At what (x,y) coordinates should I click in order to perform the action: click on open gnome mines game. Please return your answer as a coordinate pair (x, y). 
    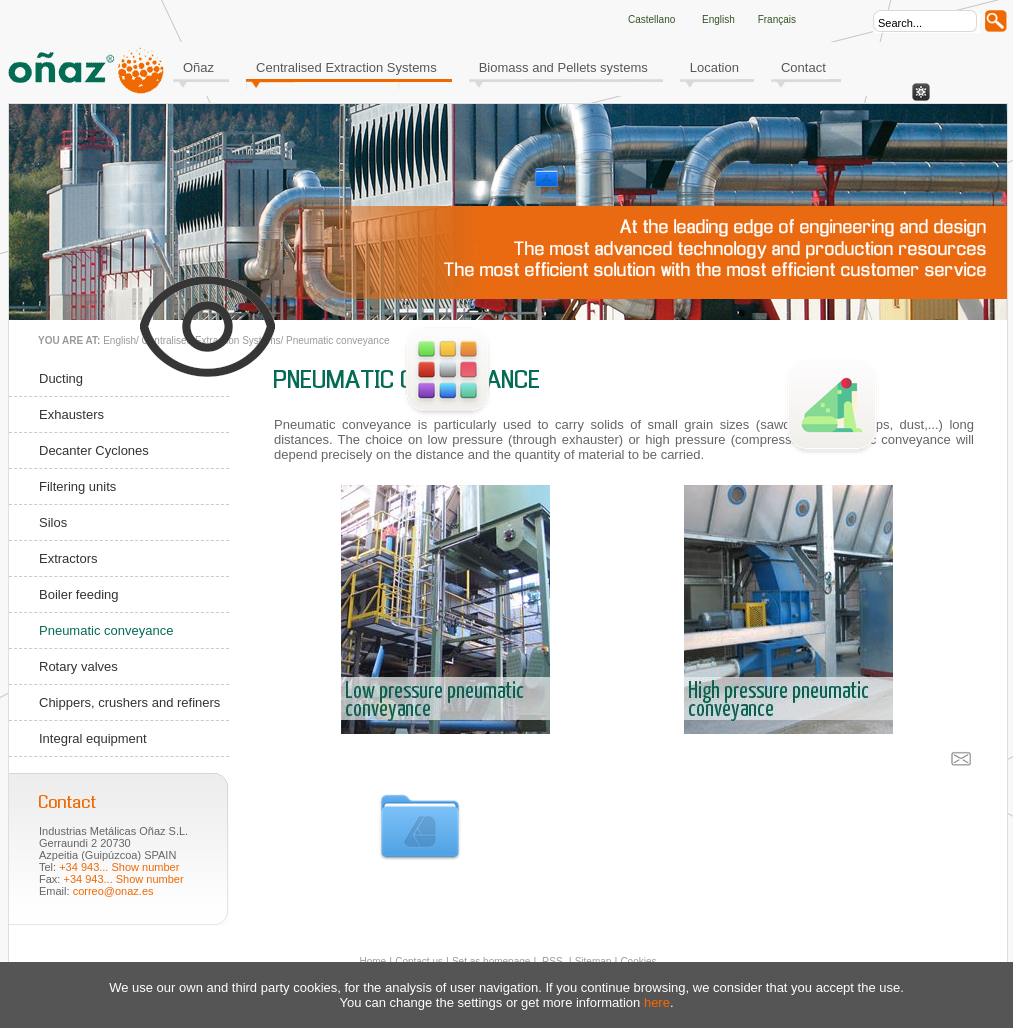
    Looking at the image, I should click on (921, 92).